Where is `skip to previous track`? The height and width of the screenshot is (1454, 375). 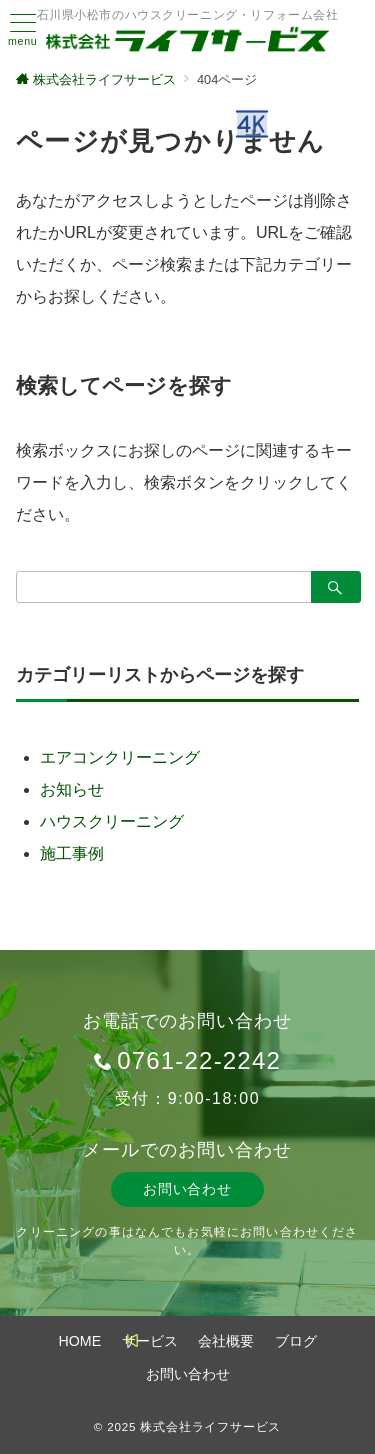 skip to previous track is located at coordinates (132, 1340).